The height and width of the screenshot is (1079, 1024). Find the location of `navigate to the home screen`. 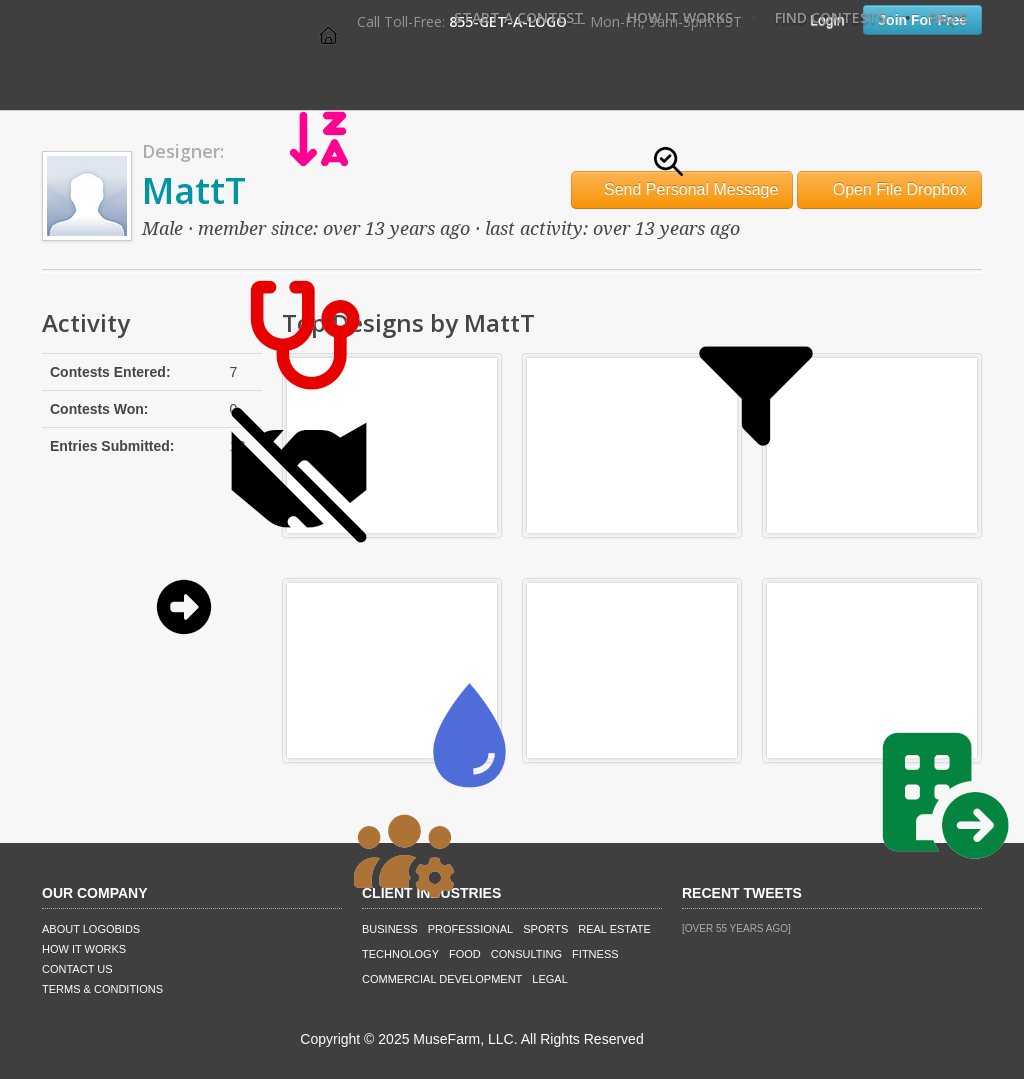

navigate to the home screen is located at coordinates (328, 35).